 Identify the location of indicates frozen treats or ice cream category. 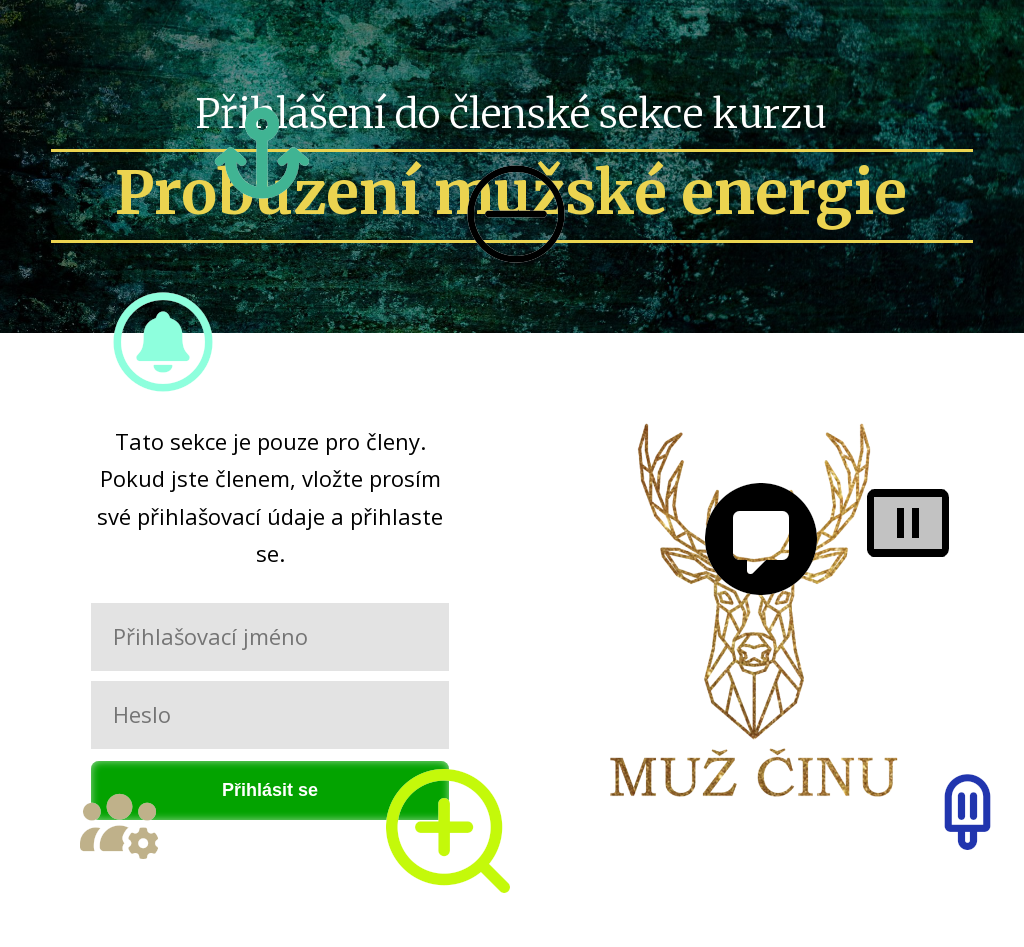
(967, 811).